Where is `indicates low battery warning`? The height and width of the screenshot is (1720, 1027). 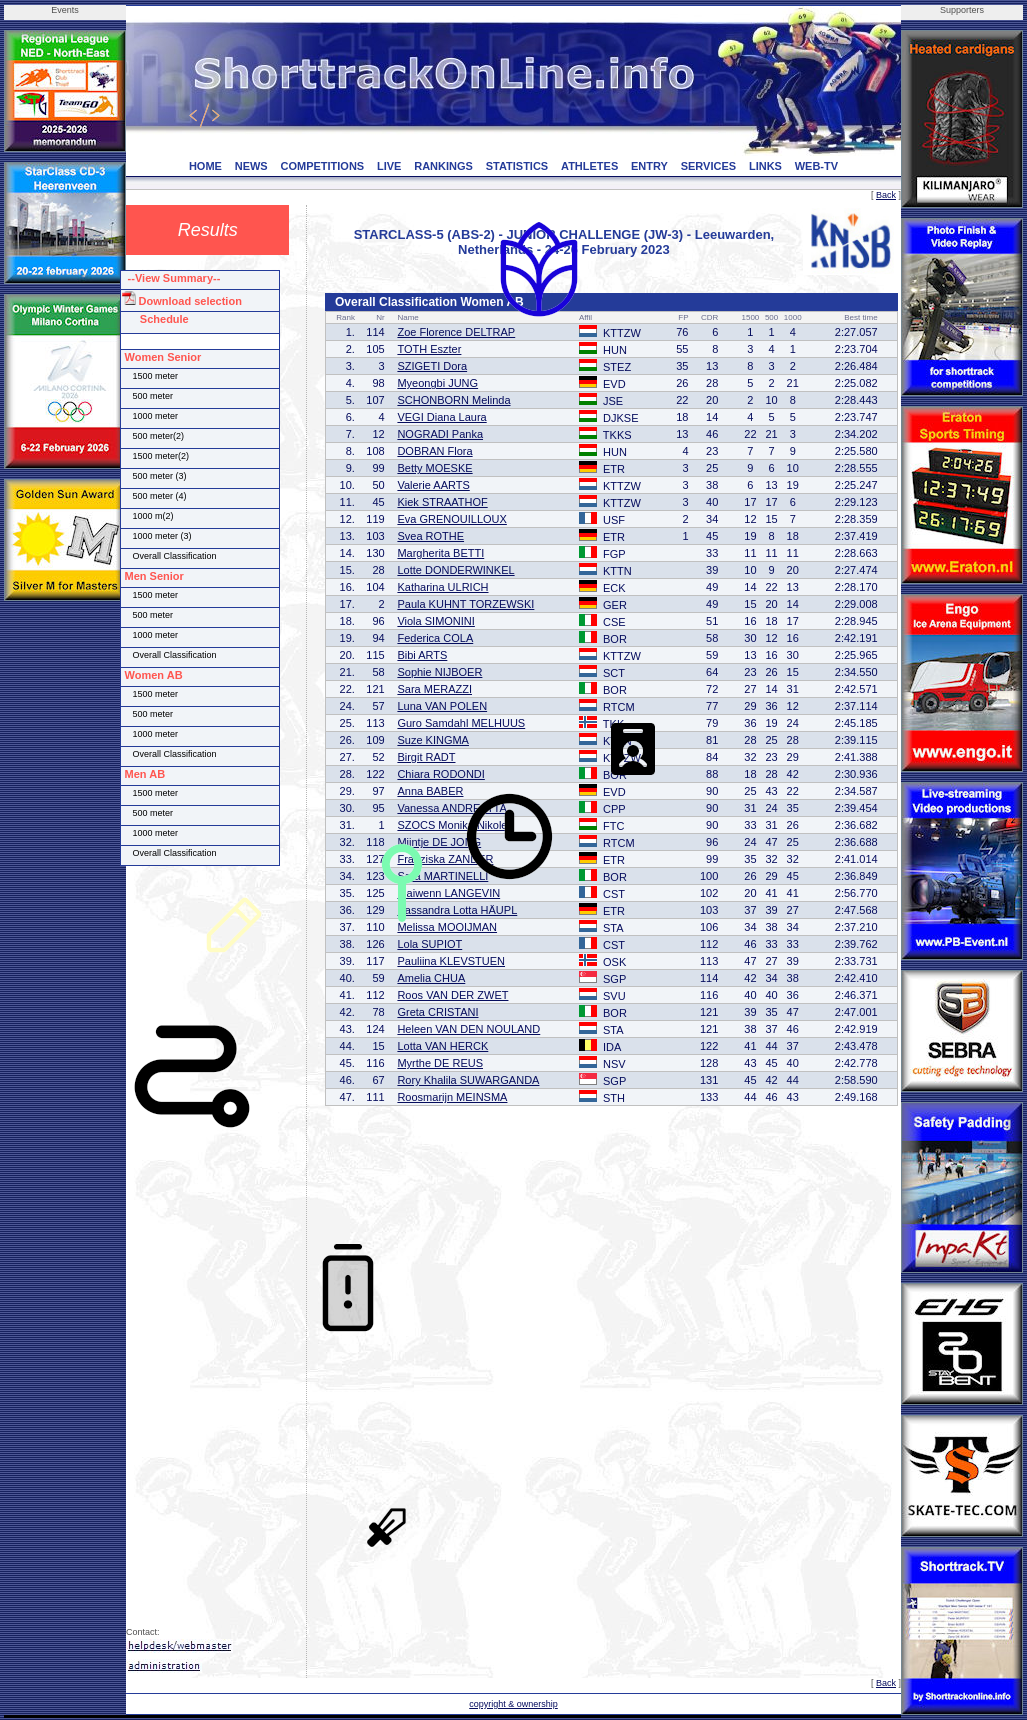
indicates low battery warning is located at coordinates (348, 1289).